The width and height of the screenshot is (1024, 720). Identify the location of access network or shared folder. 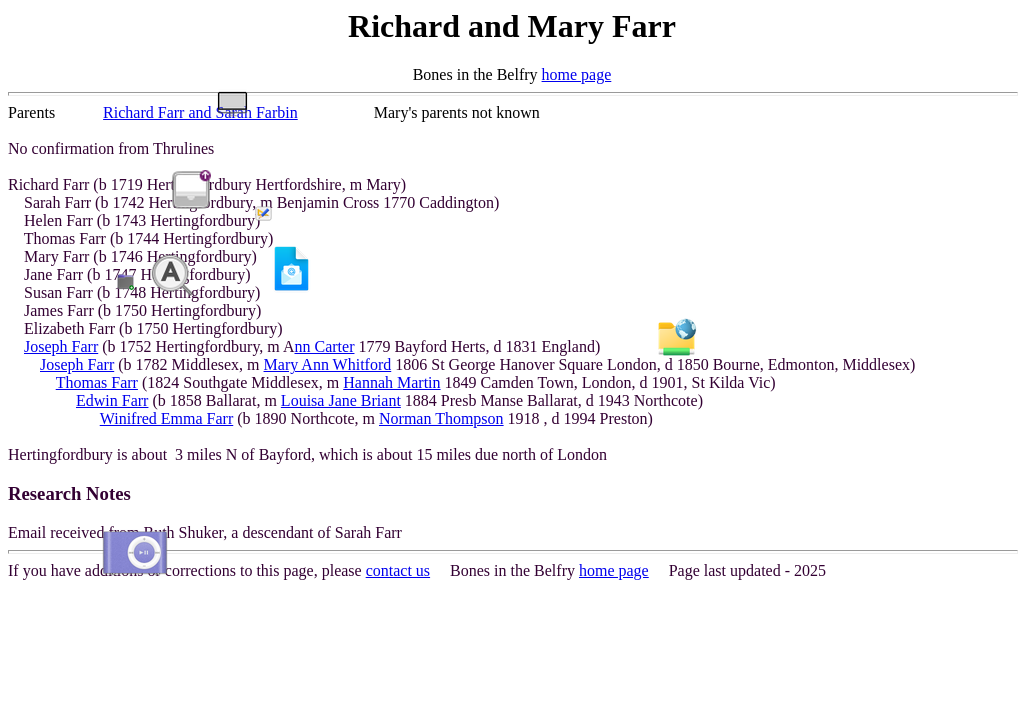
(676, 337).